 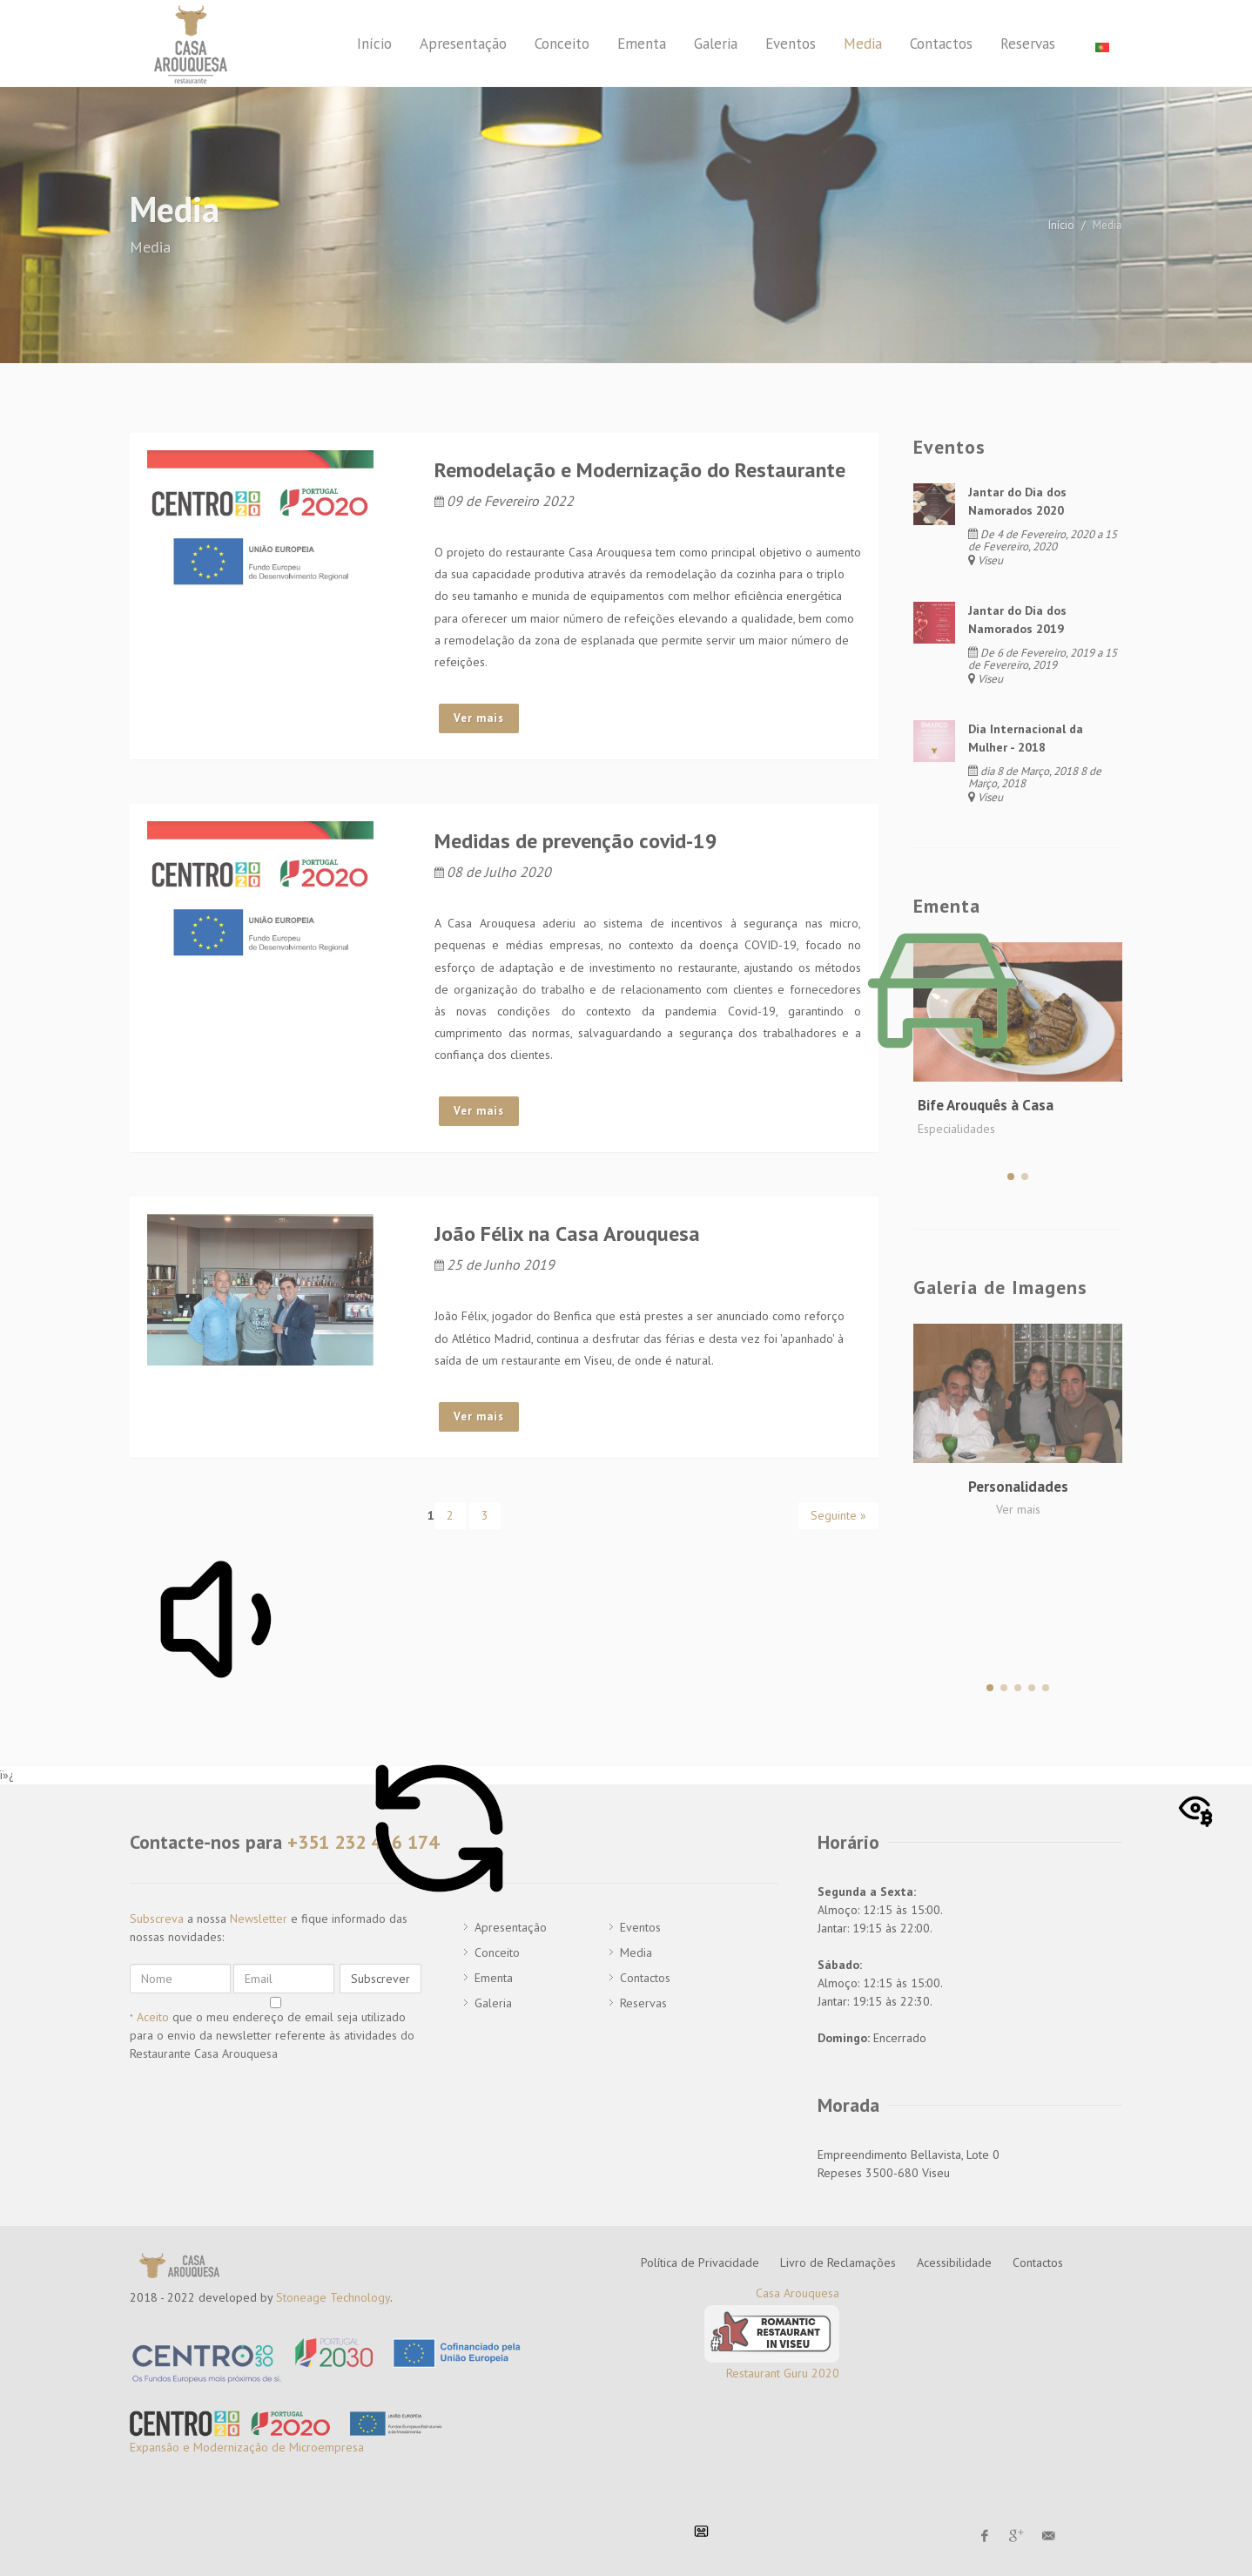 I want to click on view bitcoin wallet balance, so click(x=1195, y=1808).